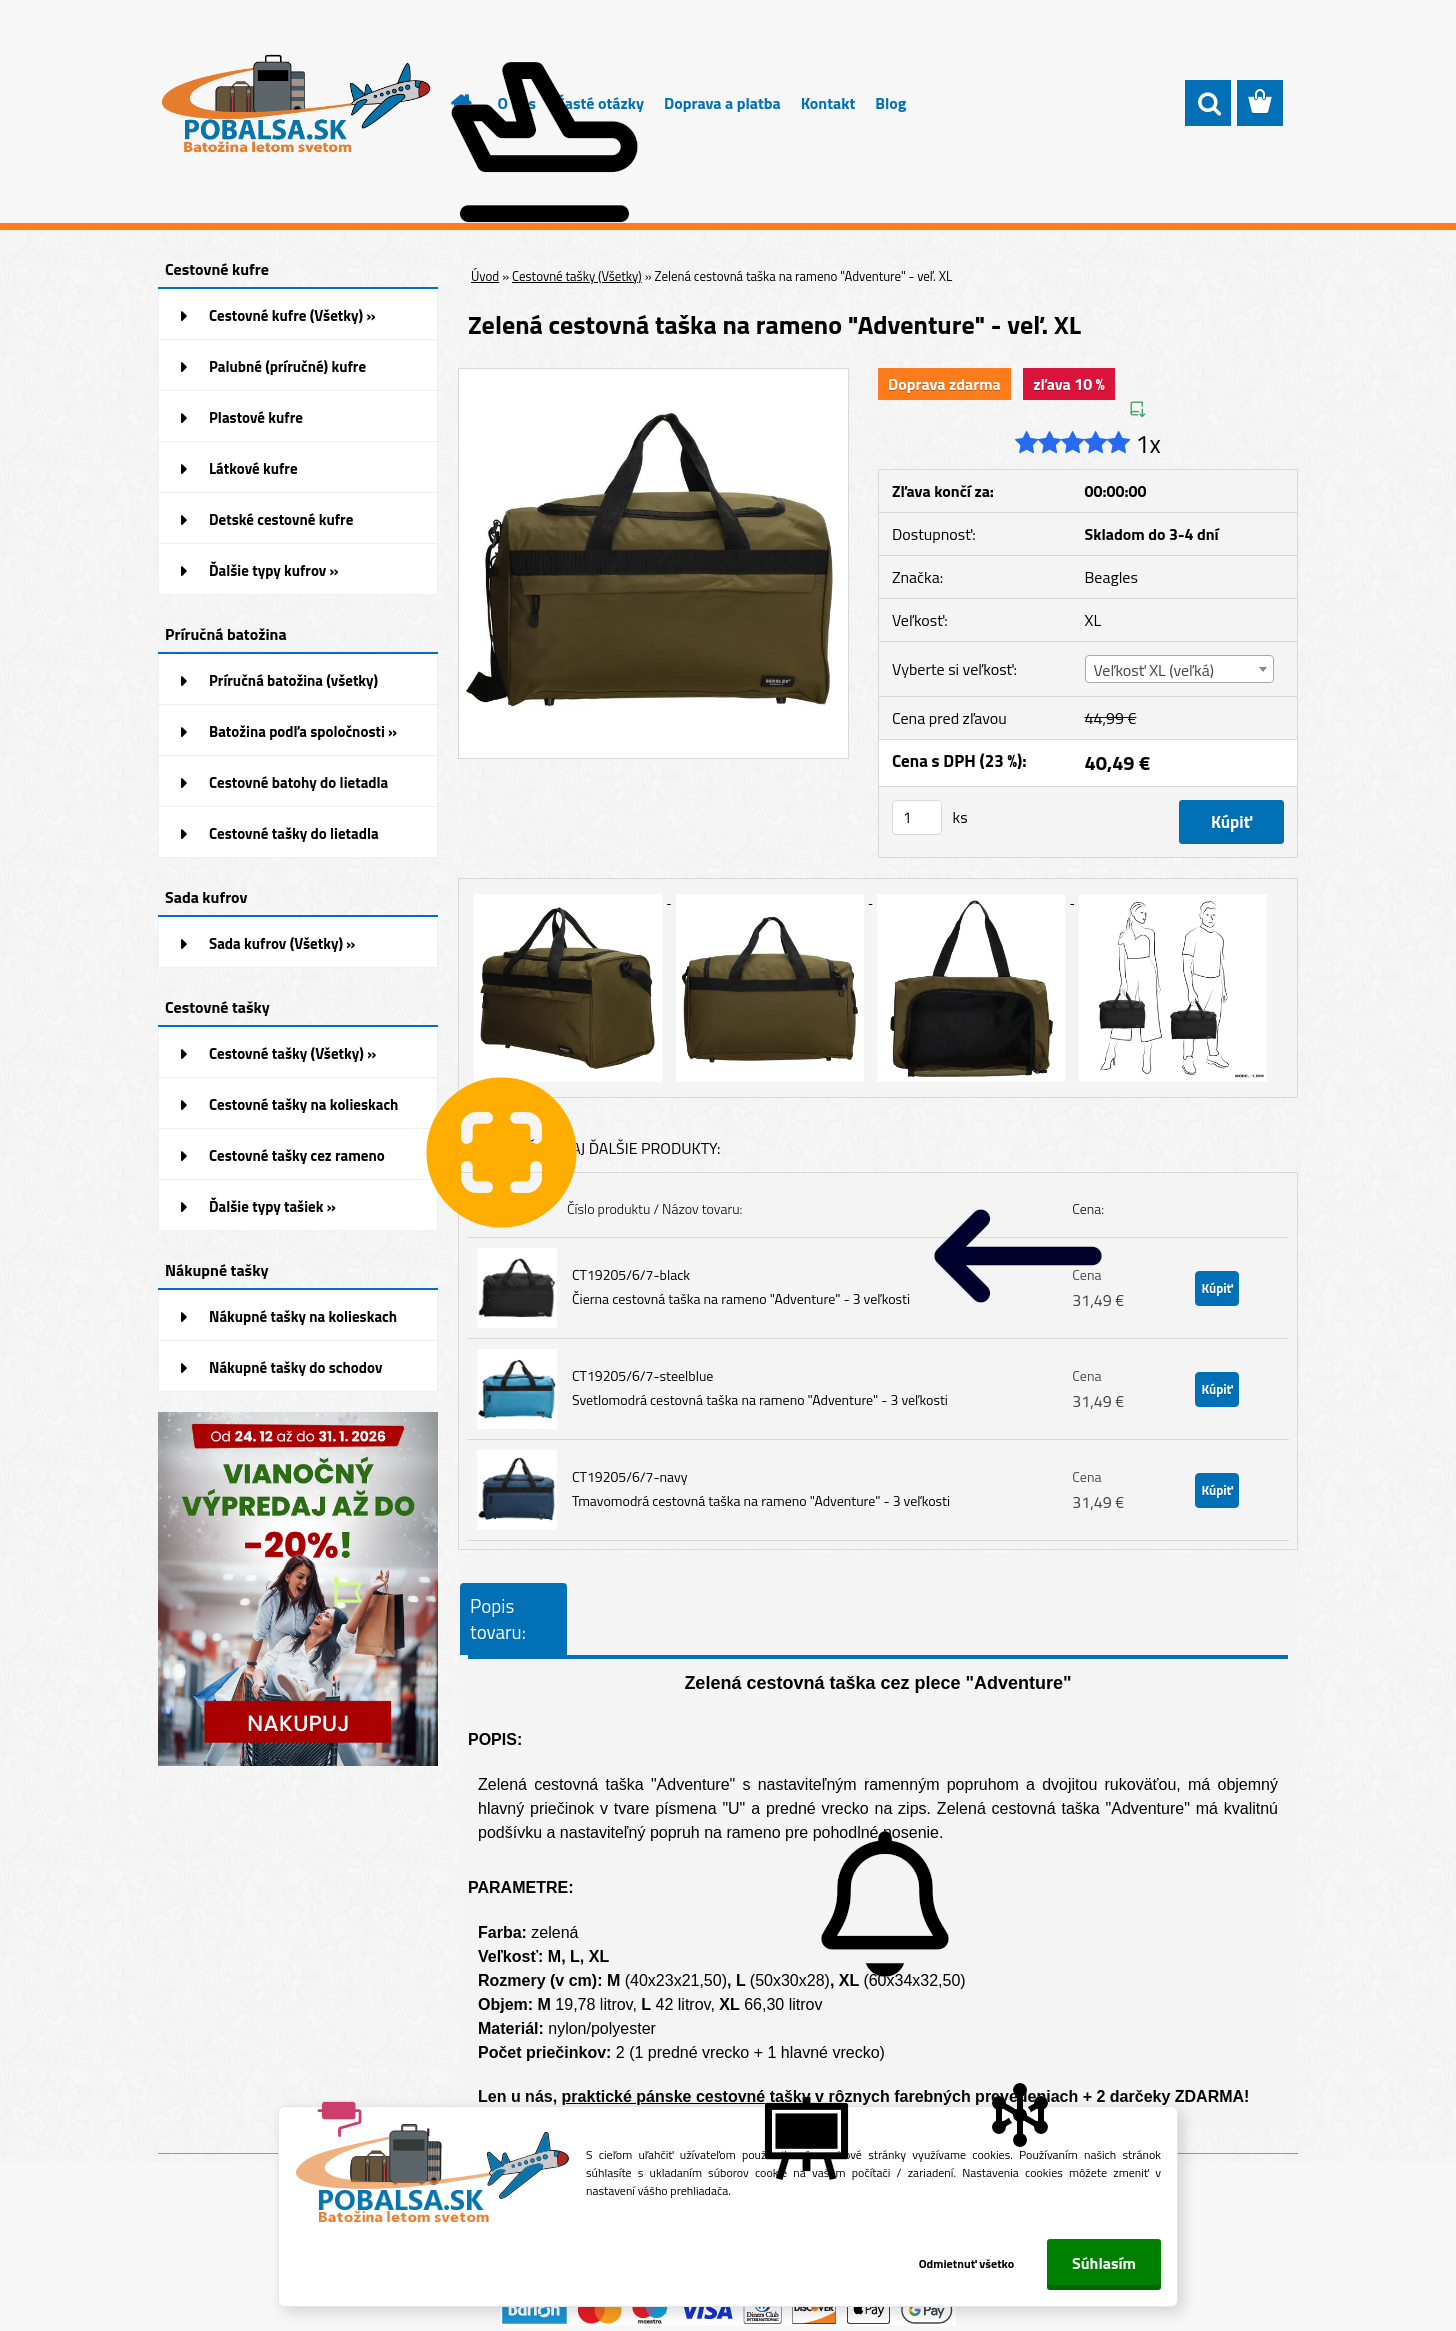  What do you see at coordinates (806, 2138) in the screenshot?
I see `open presentation or slideshow mode` at bounding box center [806, 2138].